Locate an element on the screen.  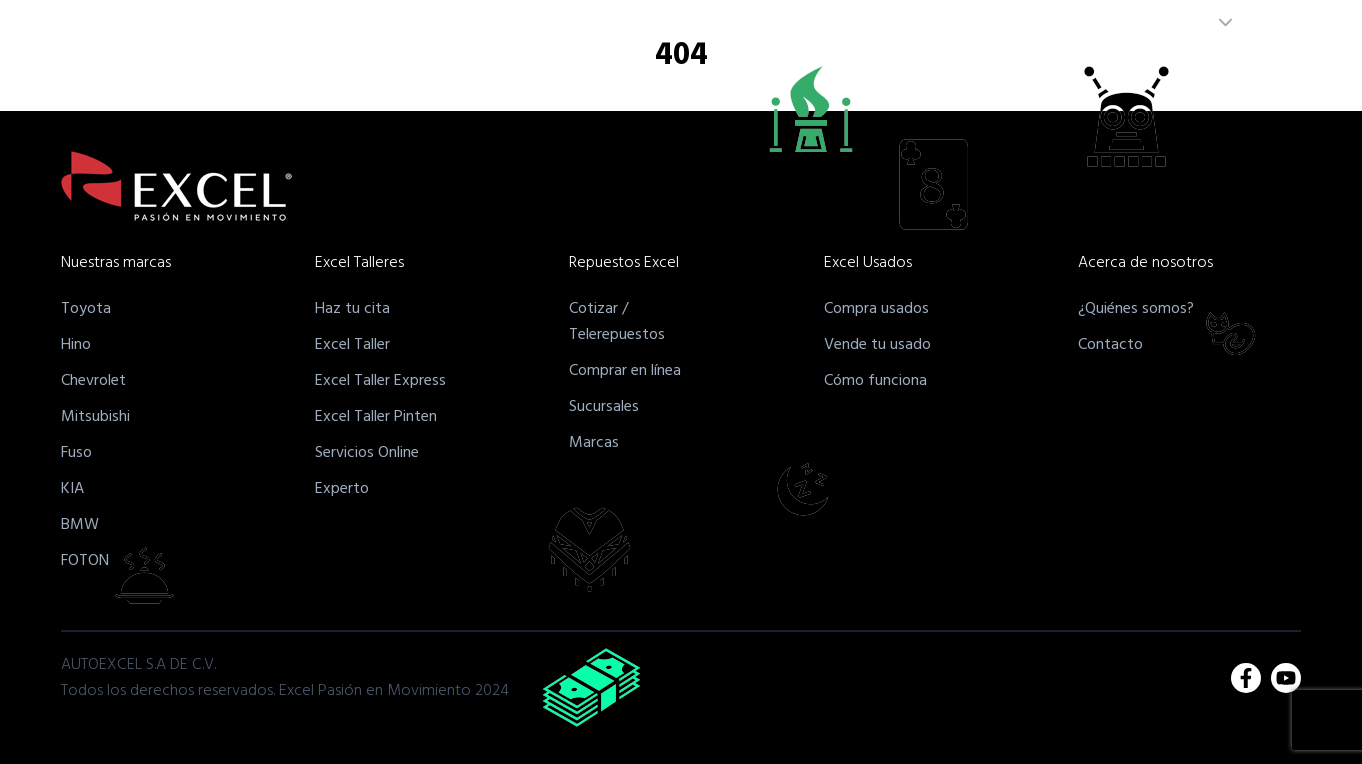
eight of clubs playing card is located at coordinates (933, 184).